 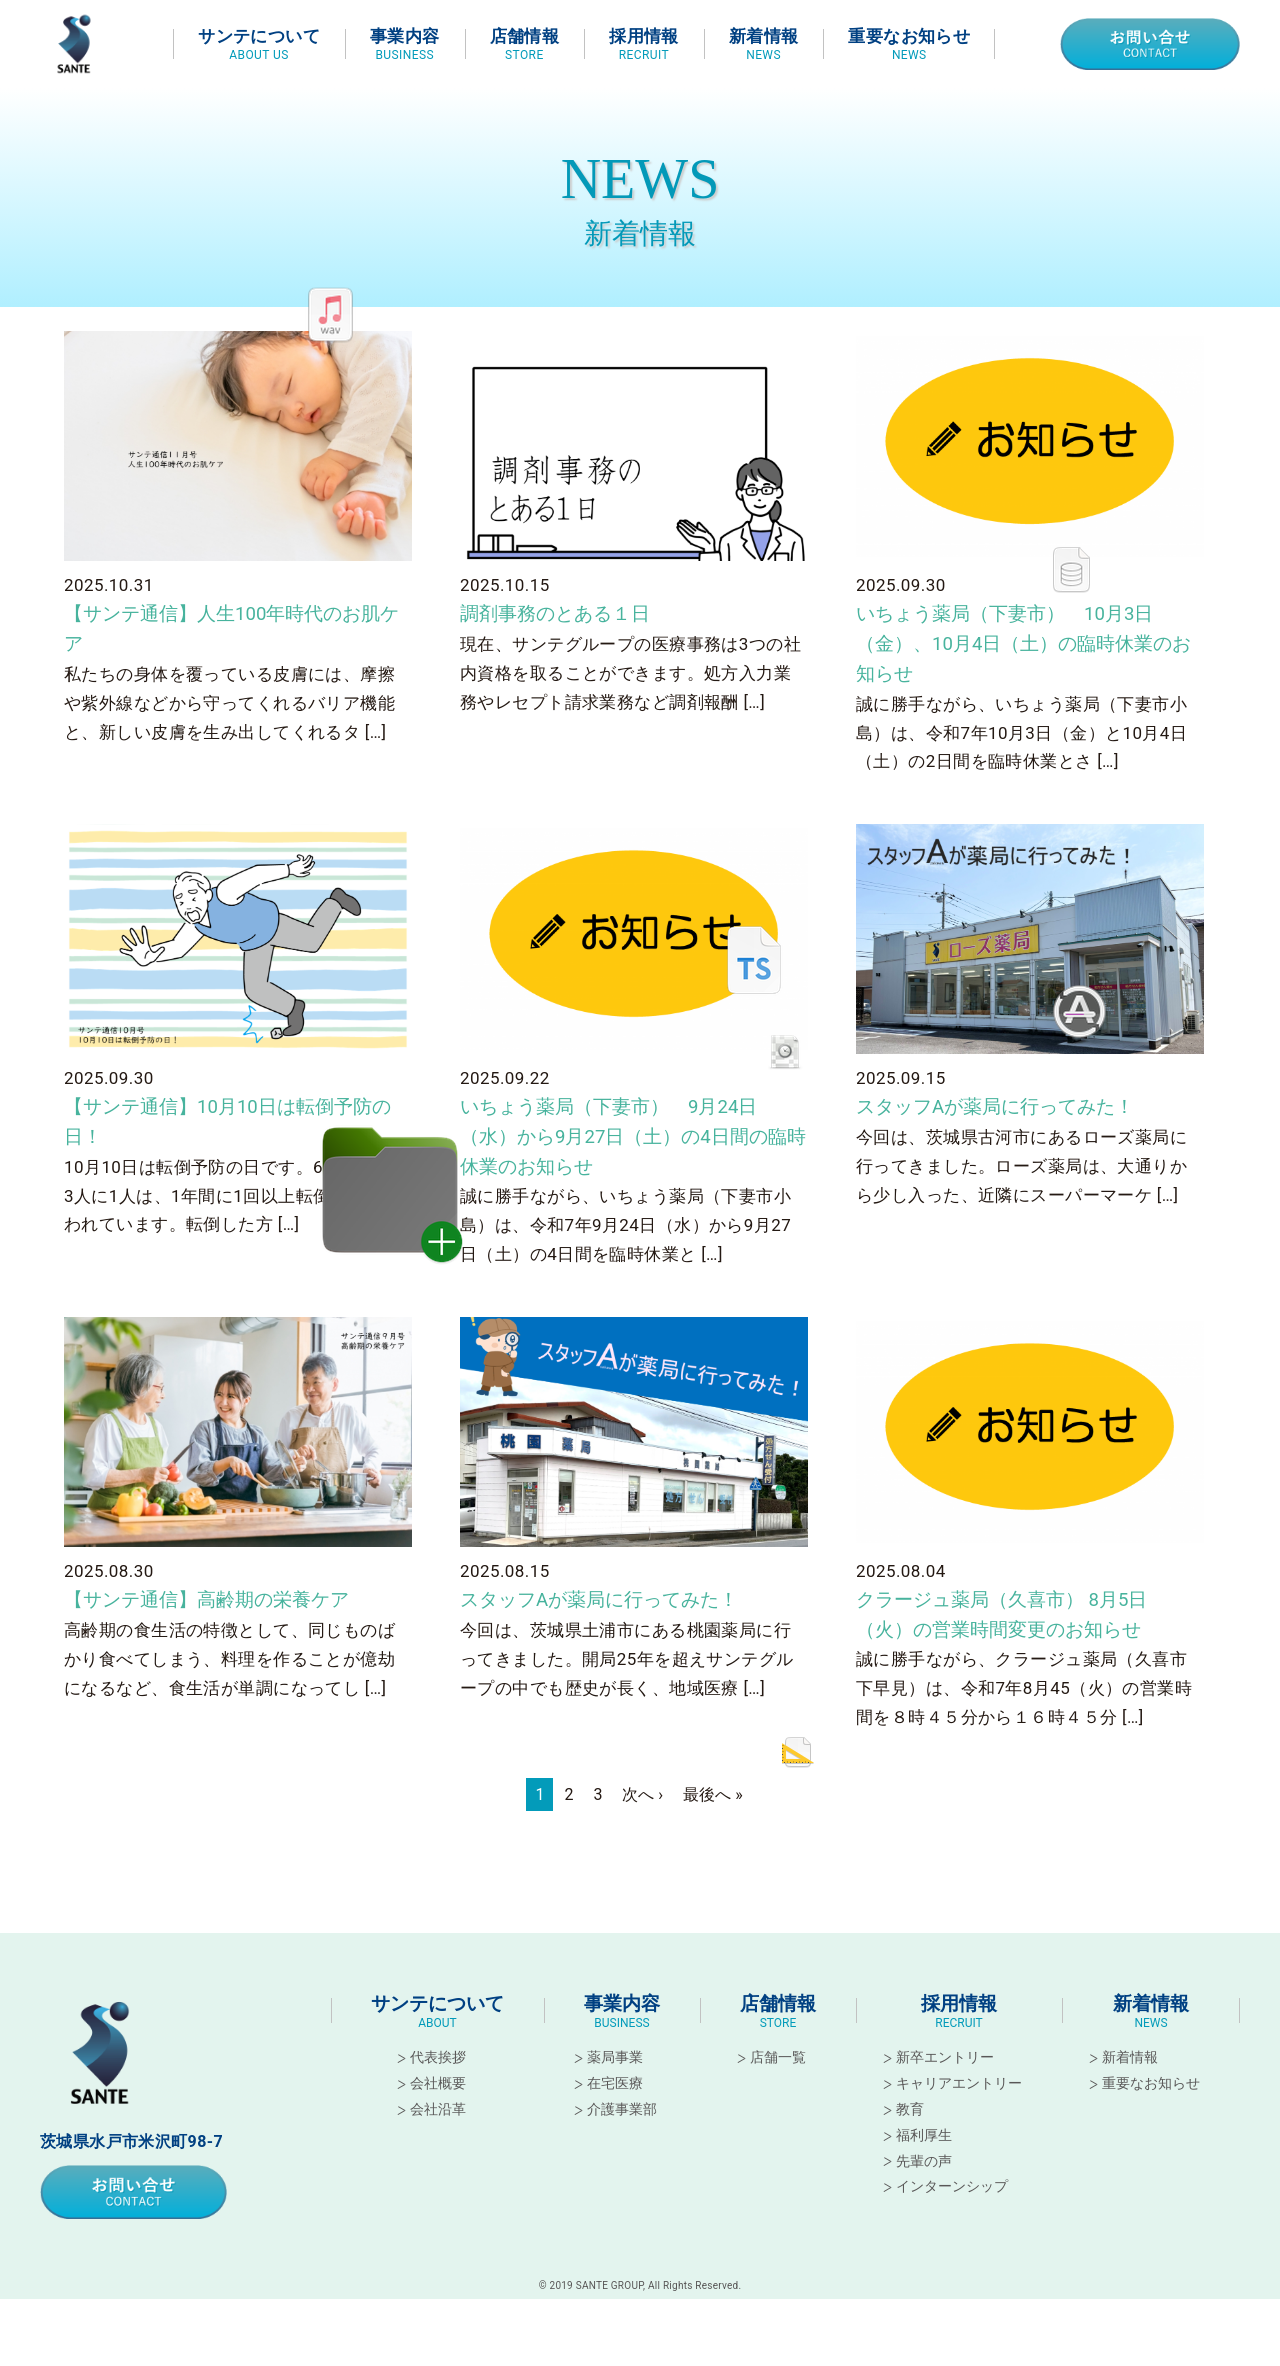 I want to click on a typescript source code file, so click(x=754, y=960).